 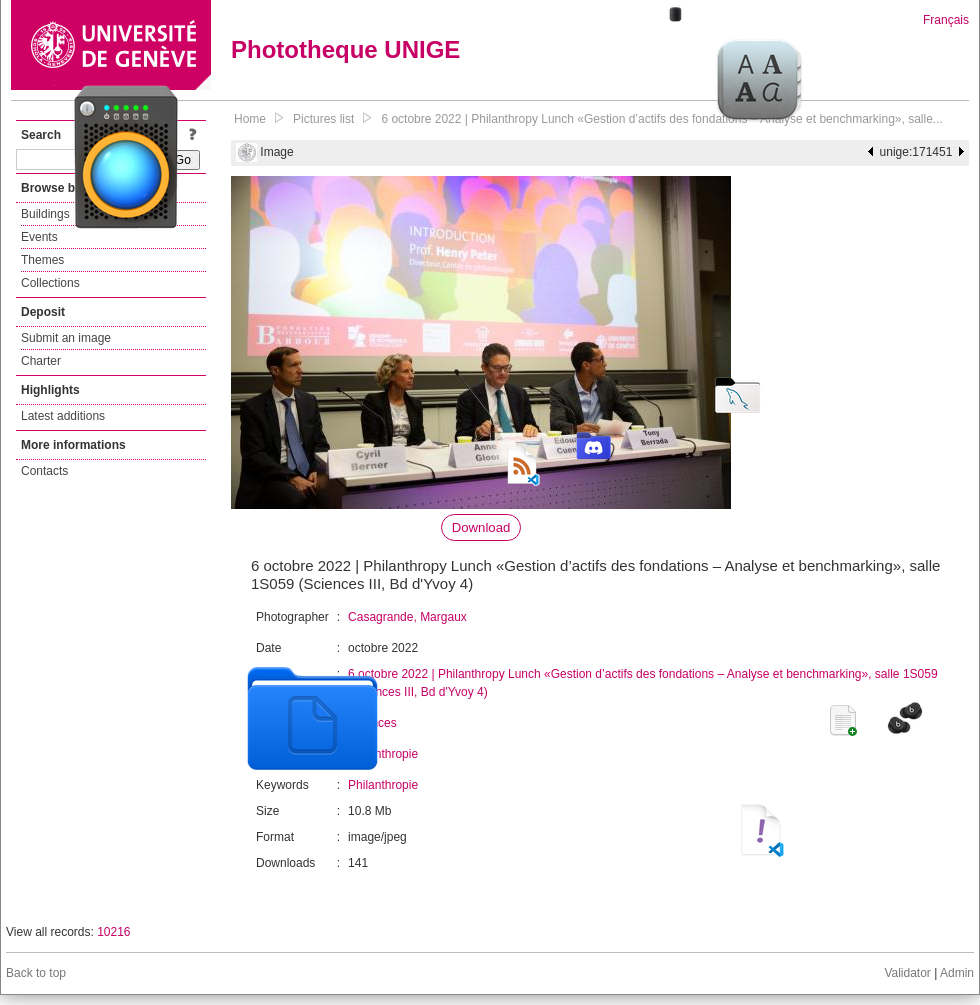 I want to click on open your documents folder, so click(x=312, y=718).